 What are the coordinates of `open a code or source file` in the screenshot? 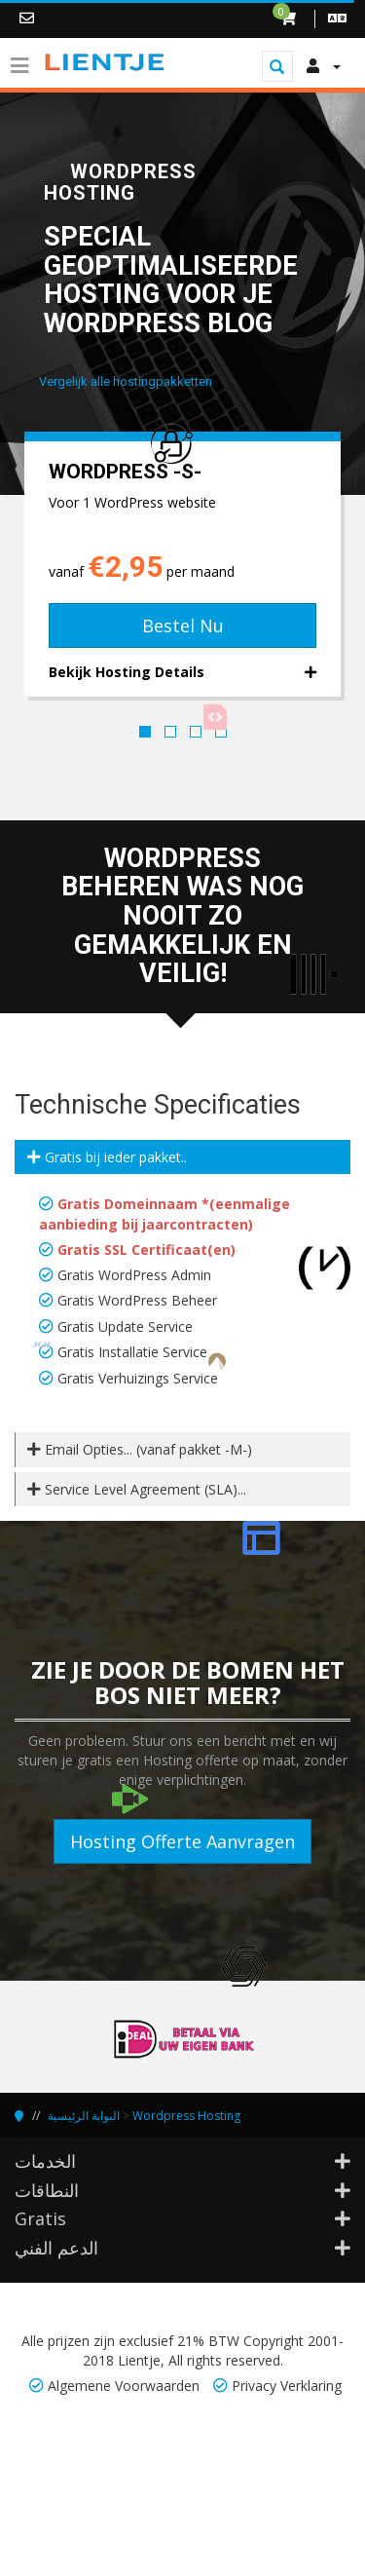 It's located at (215, 717).